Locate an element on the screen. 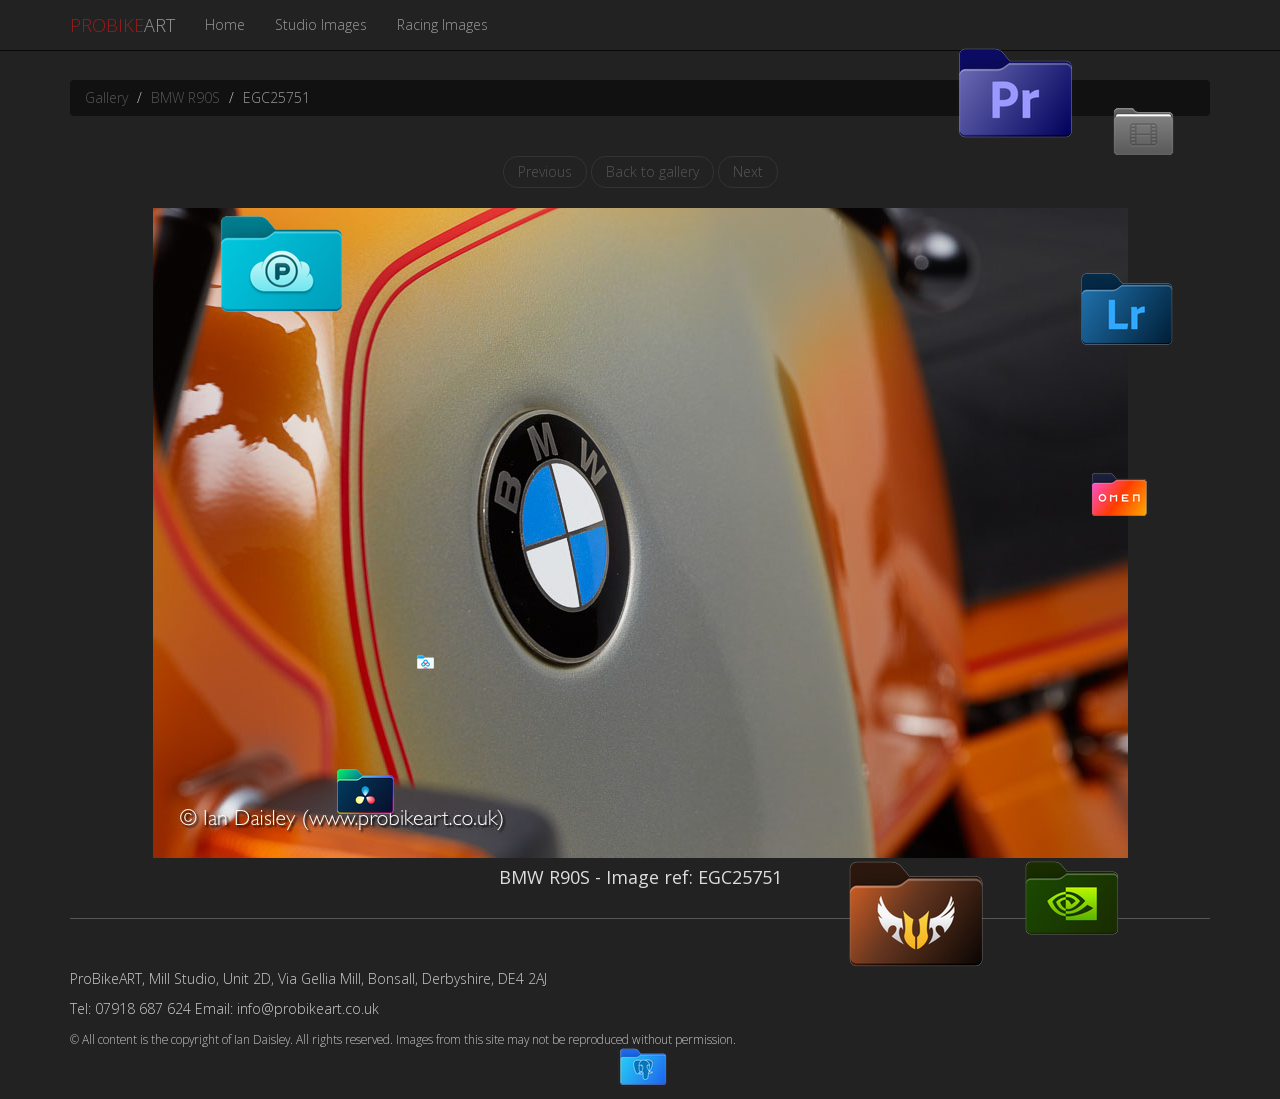 The height and width of the screenshot is (1099, 1280). folder for HP Omen gaming software or files is located at coordinates (1119, 496).